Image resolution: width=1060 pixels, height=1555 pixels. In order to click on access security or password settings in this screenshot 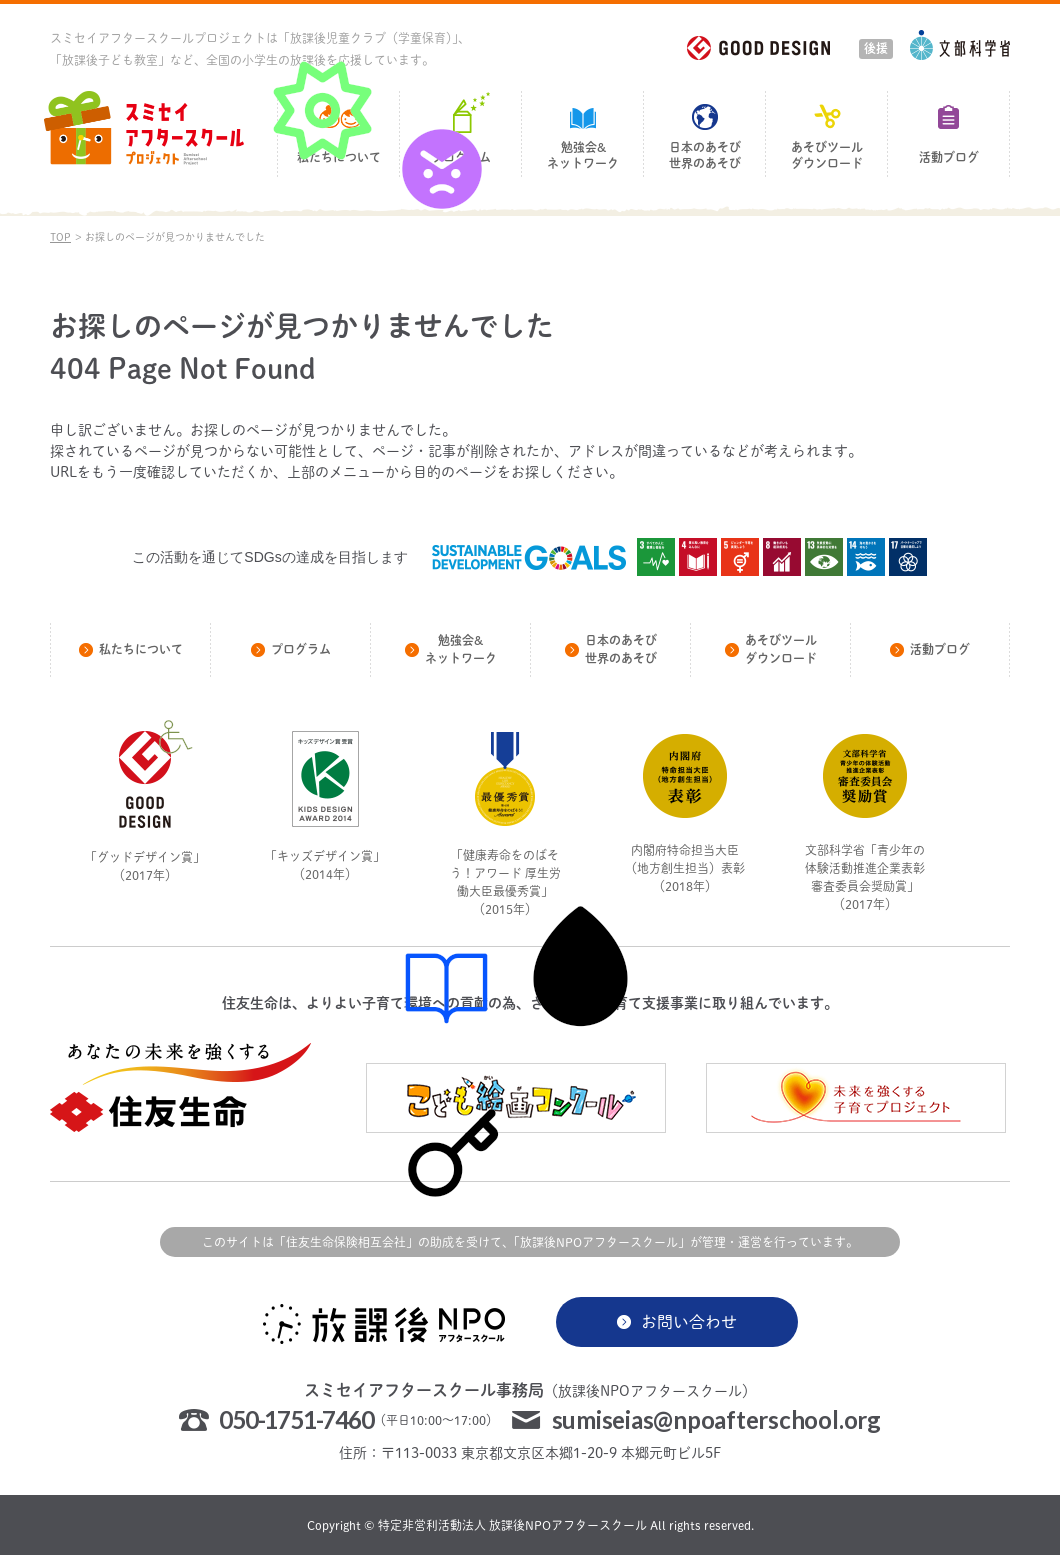, I will do `click(454, 1155)`.